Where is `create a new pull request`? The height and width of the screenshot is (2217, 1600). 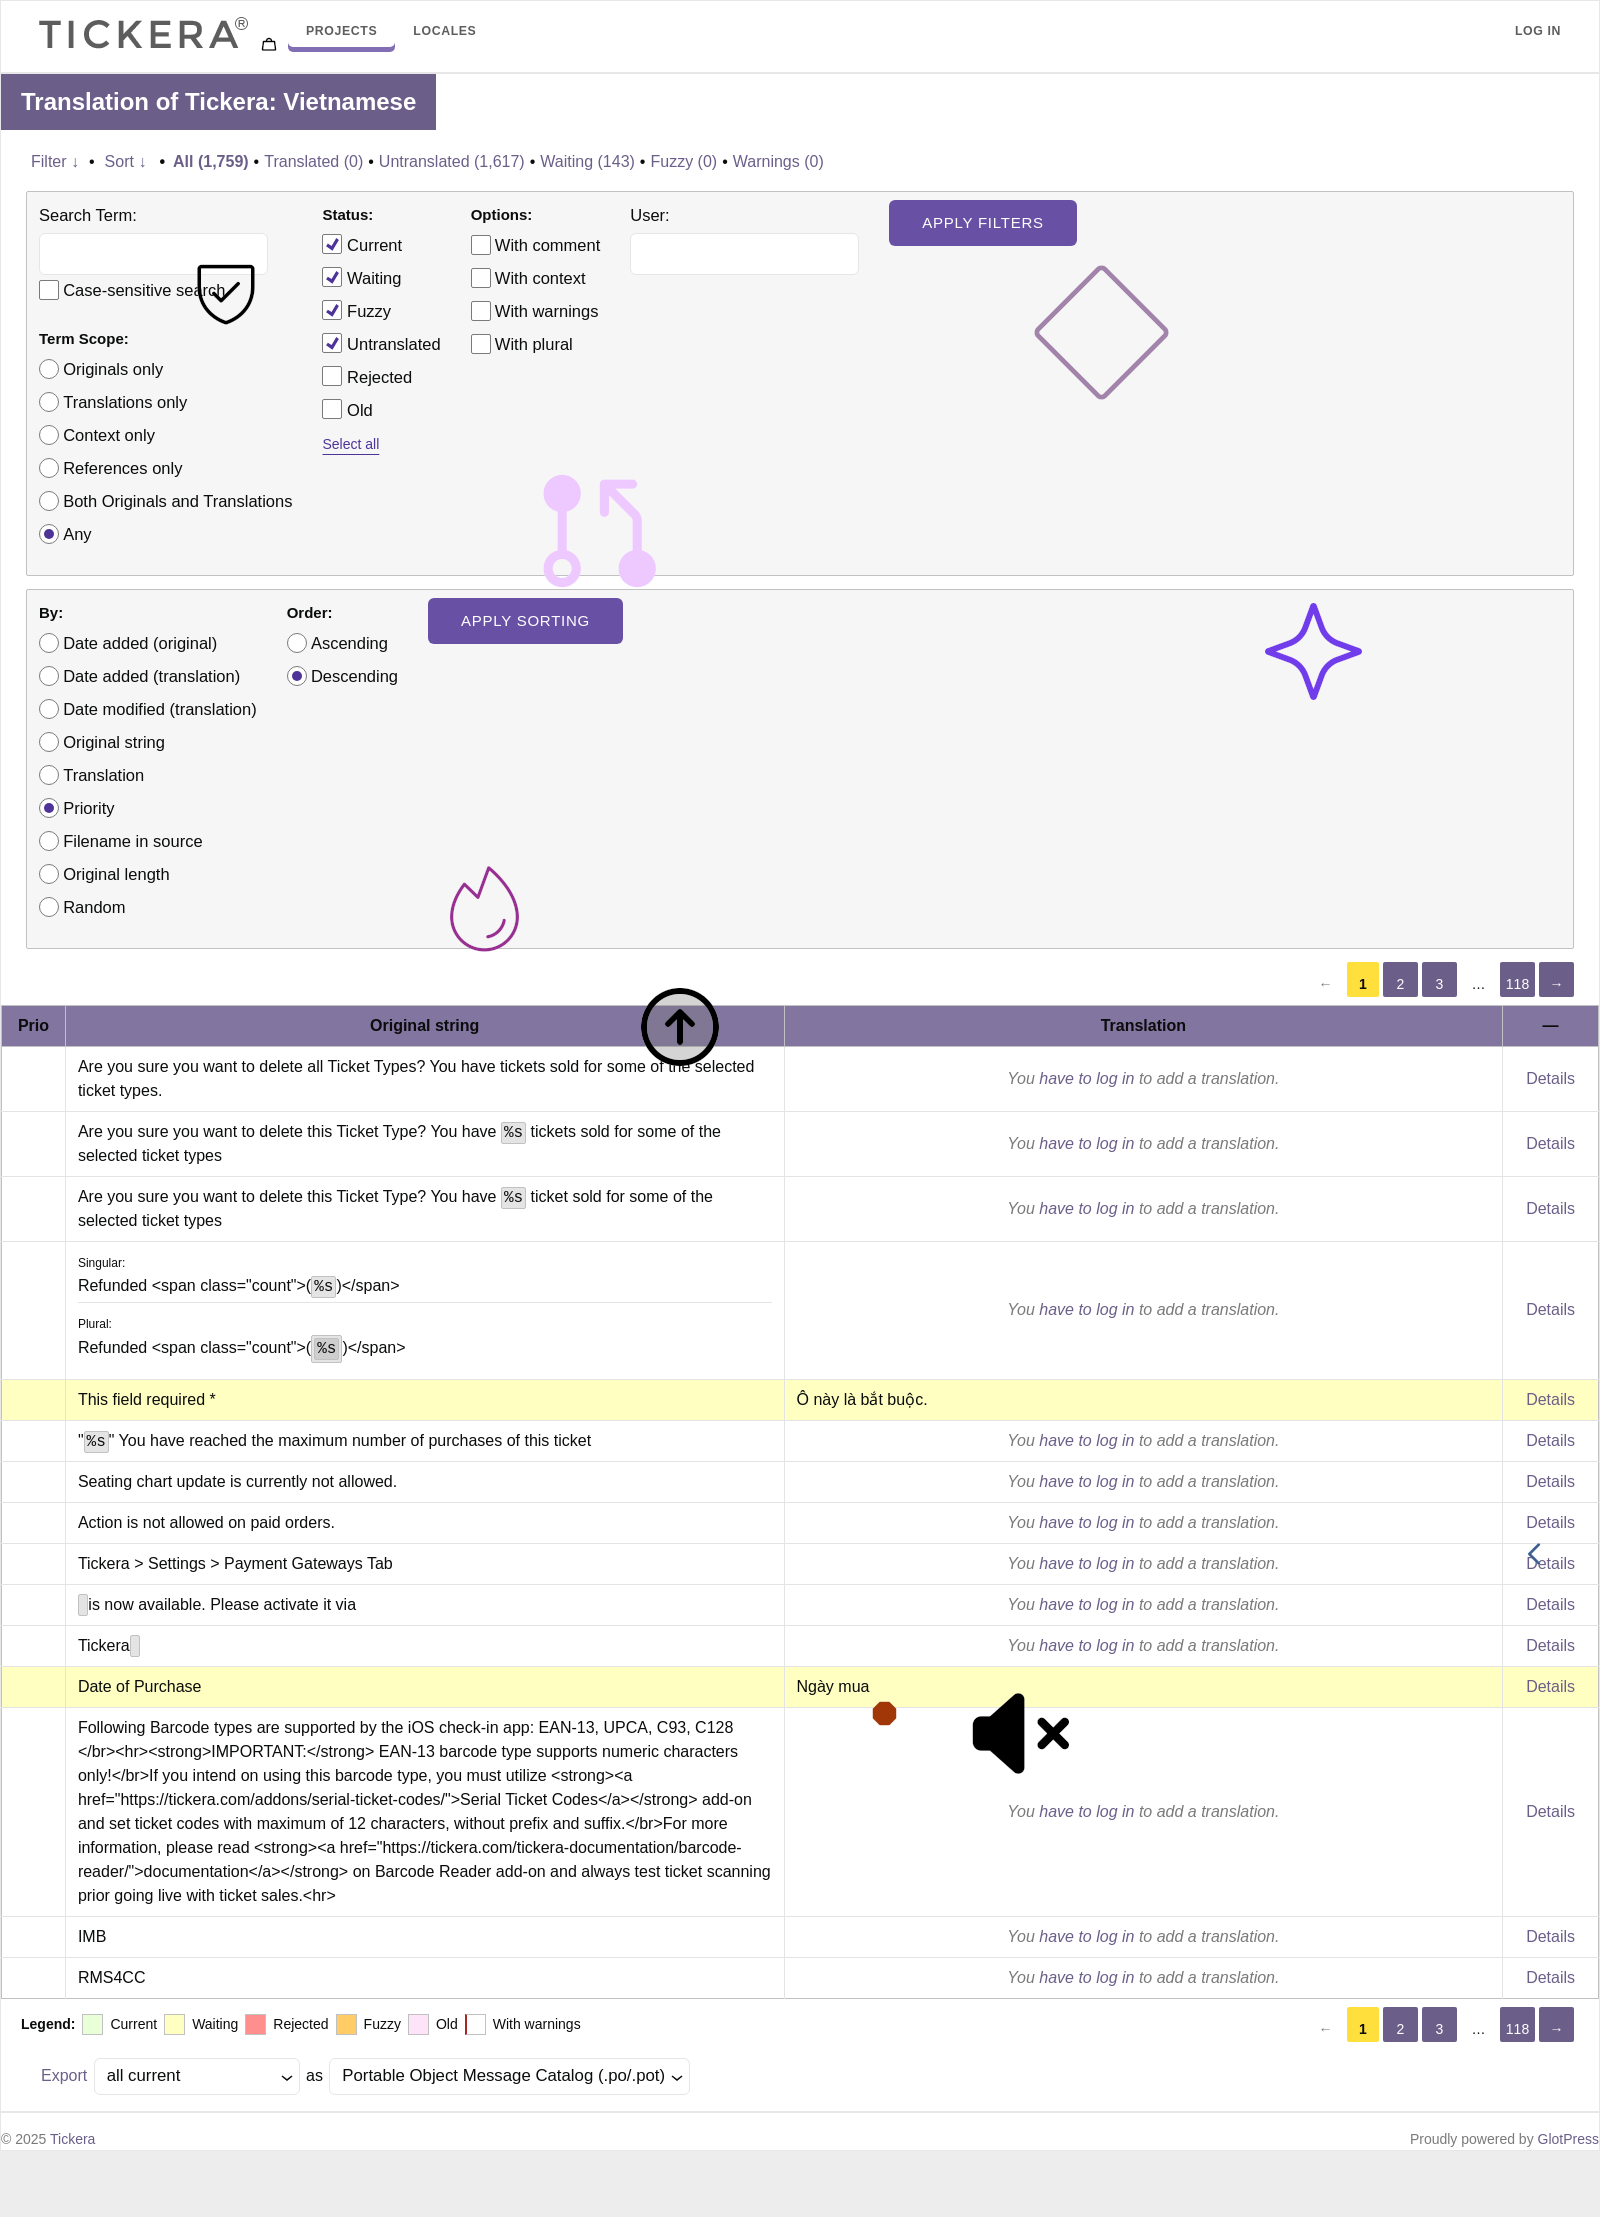 create a new pull request is located at coordinates (595, 531).